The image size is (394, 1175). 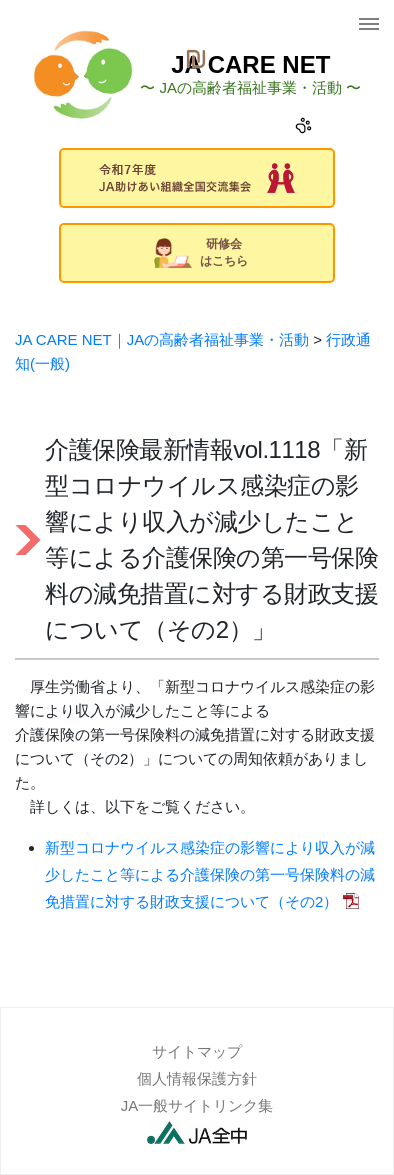 I want to click on access pet-related features or settings, so click(x=303, y=125).